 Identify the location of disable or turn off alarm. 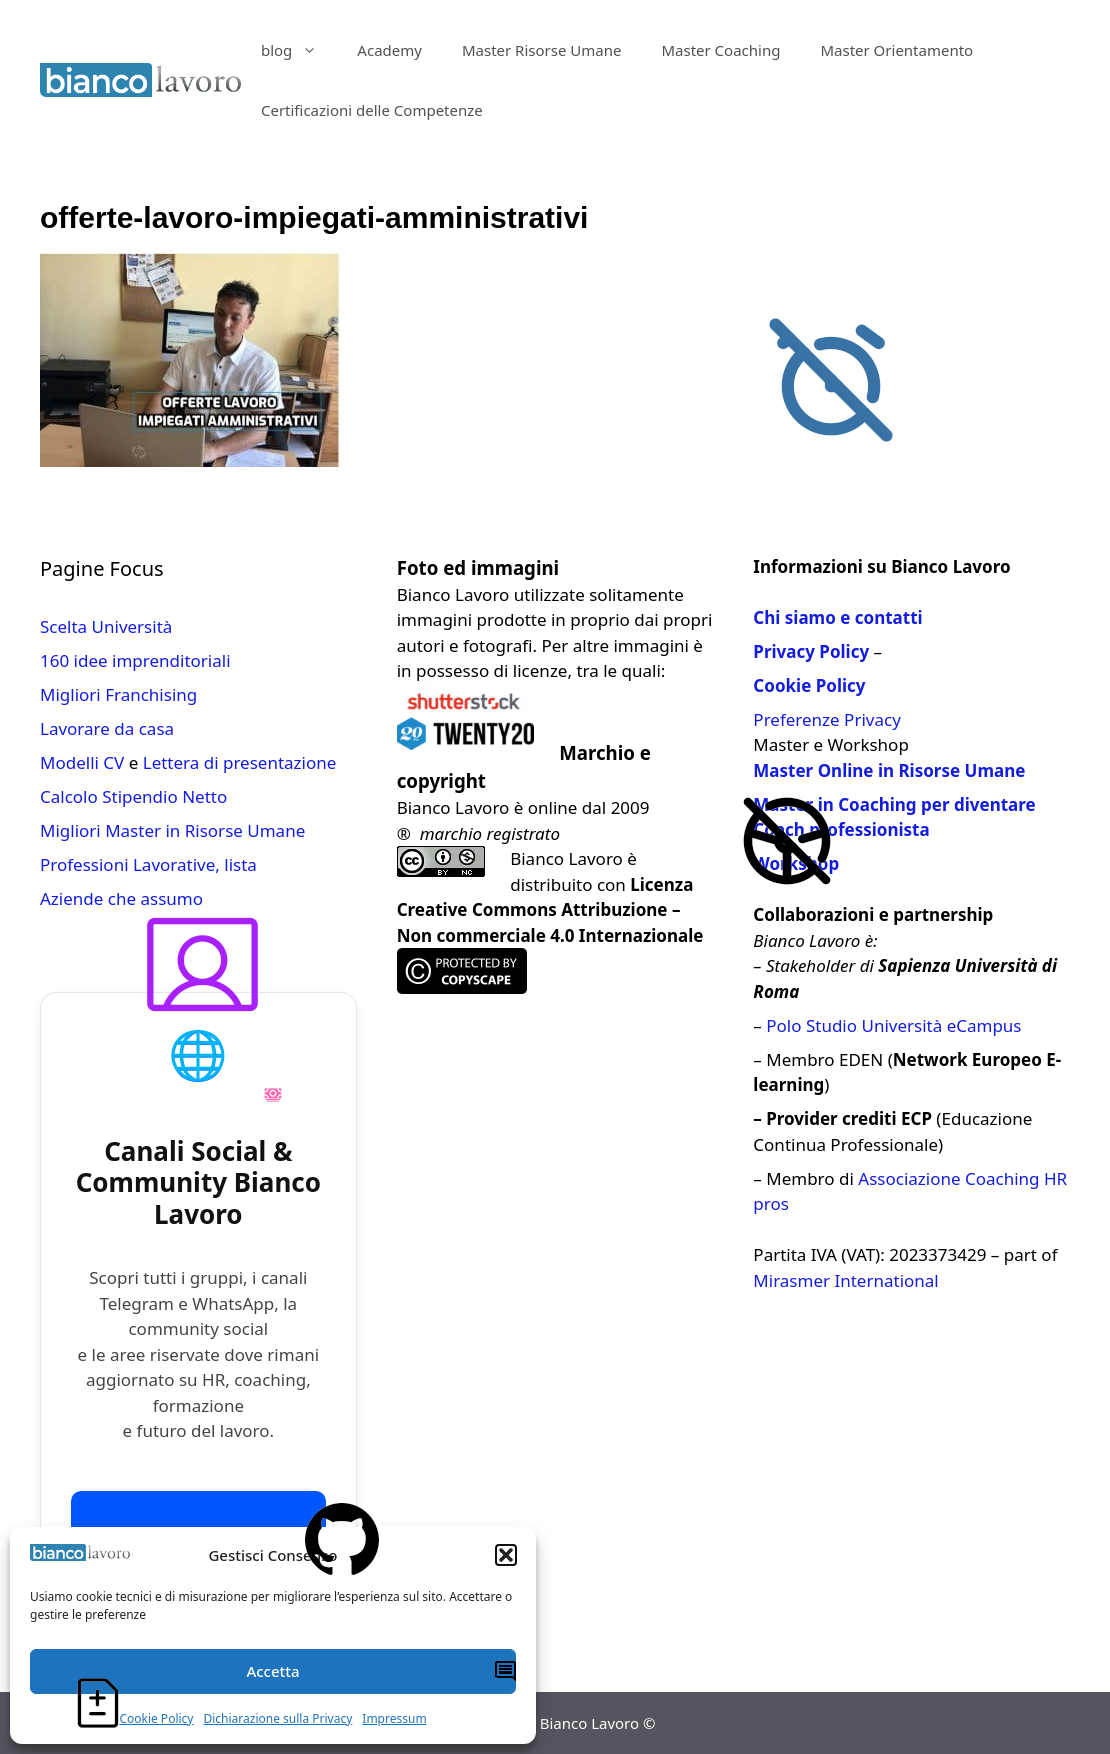
(831, 380).